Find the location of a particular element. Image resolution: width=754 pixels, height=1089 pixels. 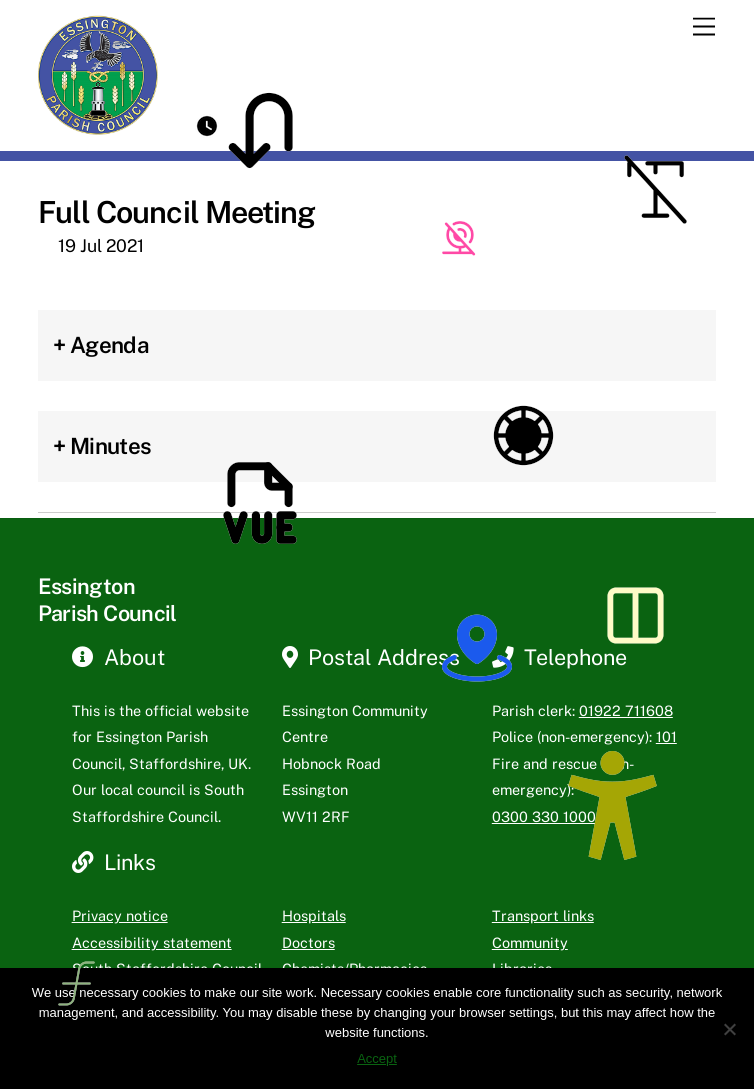

access accessibility settings is located at coordinates (612, 805).